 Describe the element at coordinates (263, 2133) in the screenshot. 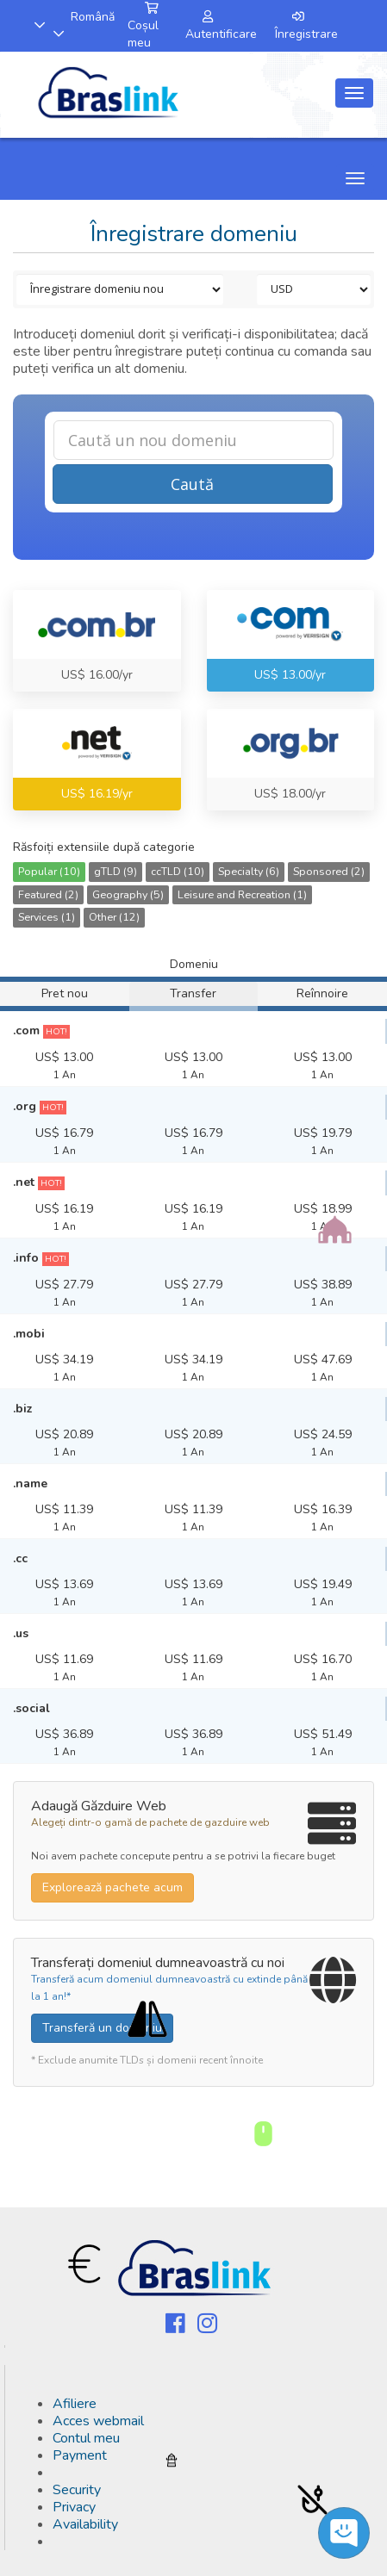

I see `mouse input device indicator` at that location.